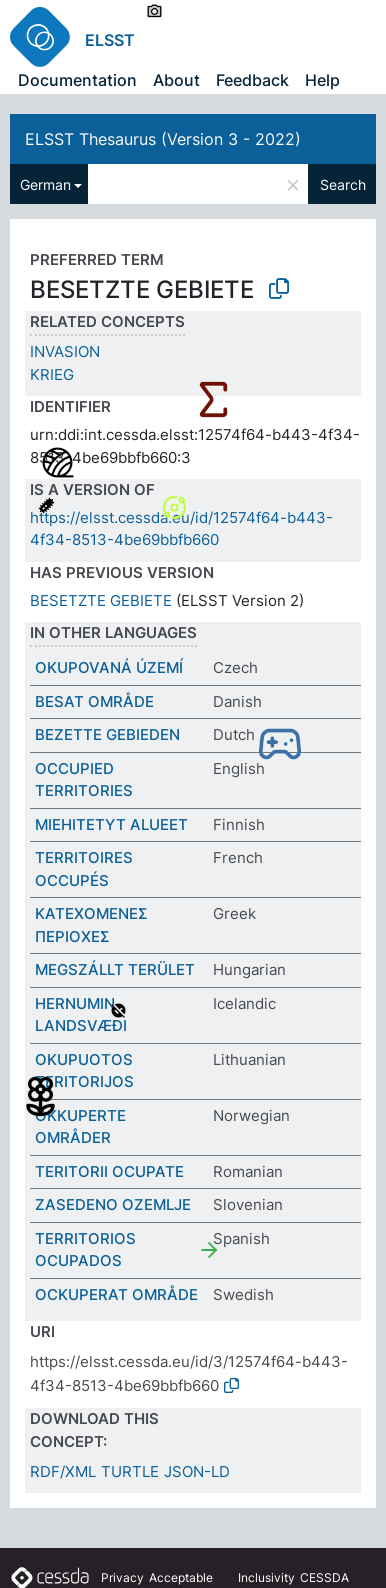 Image resolution: width=386 pixels, height=1588 pixels. What do you see at coordinates (209, 1250) in the screenshot?
I see `navigate to the next item or screen` at bounding box center [209, 1250].